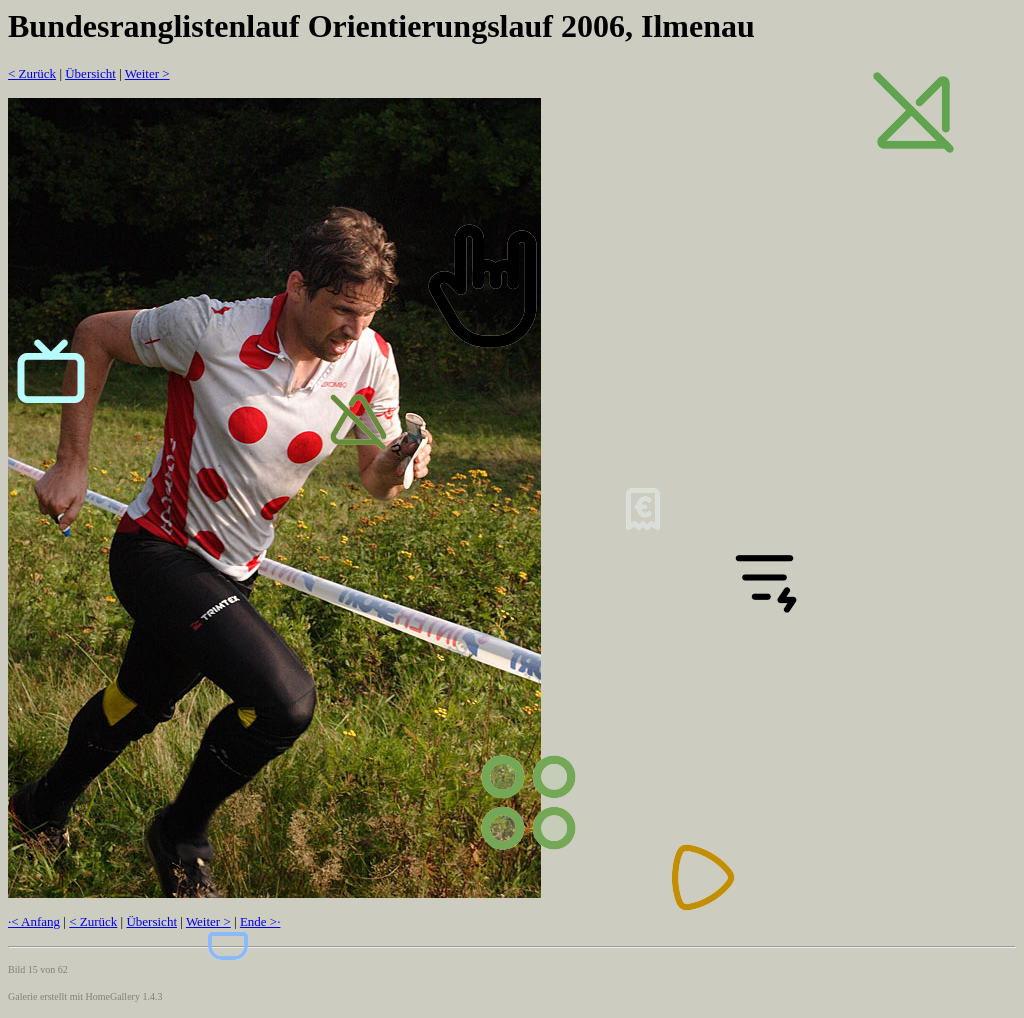  Describe the element at coordinates (913, 112) in the screenshot. I see `no cellular signal available` at that location.